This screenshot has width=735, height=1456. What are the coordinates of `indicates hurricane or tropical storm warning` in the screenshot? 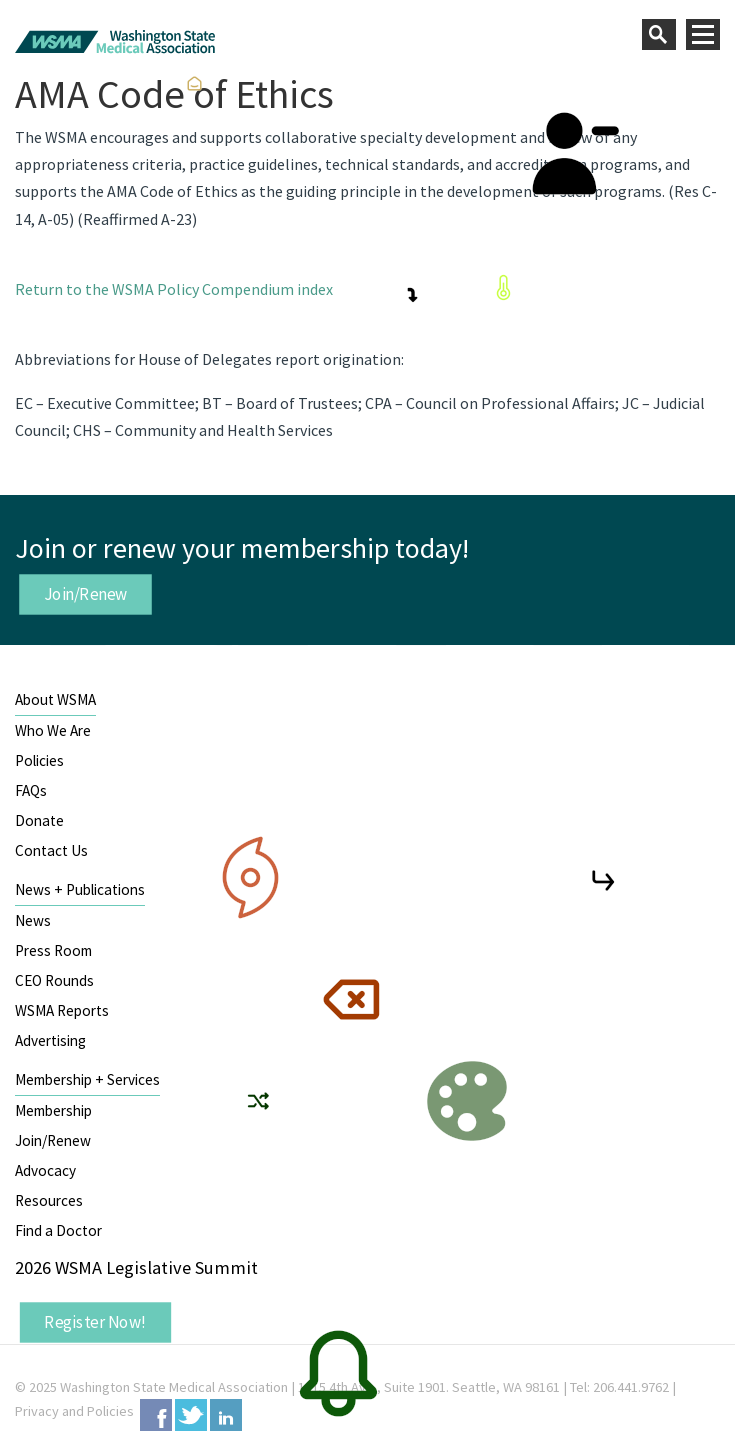 It's located at (250, 877).